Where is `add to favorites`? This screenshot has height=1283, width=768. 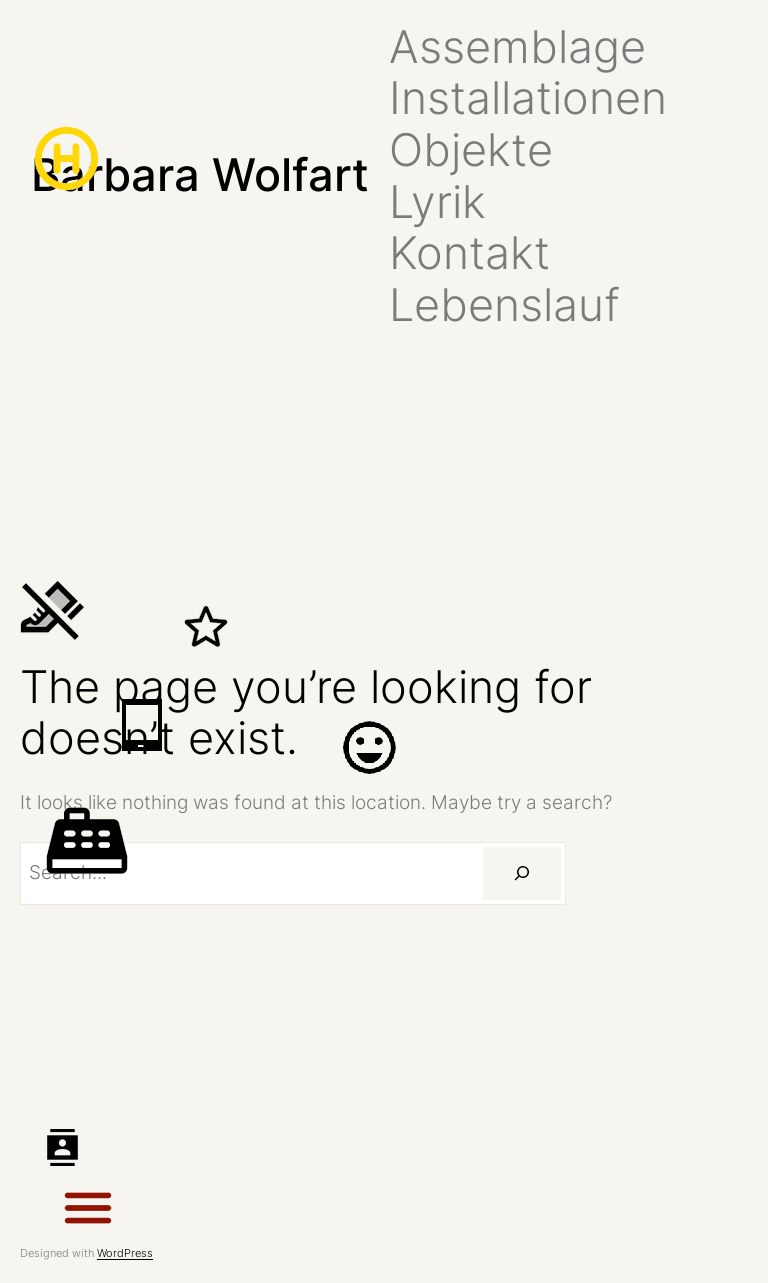
add to favorites is located at coordinates (206, 627).